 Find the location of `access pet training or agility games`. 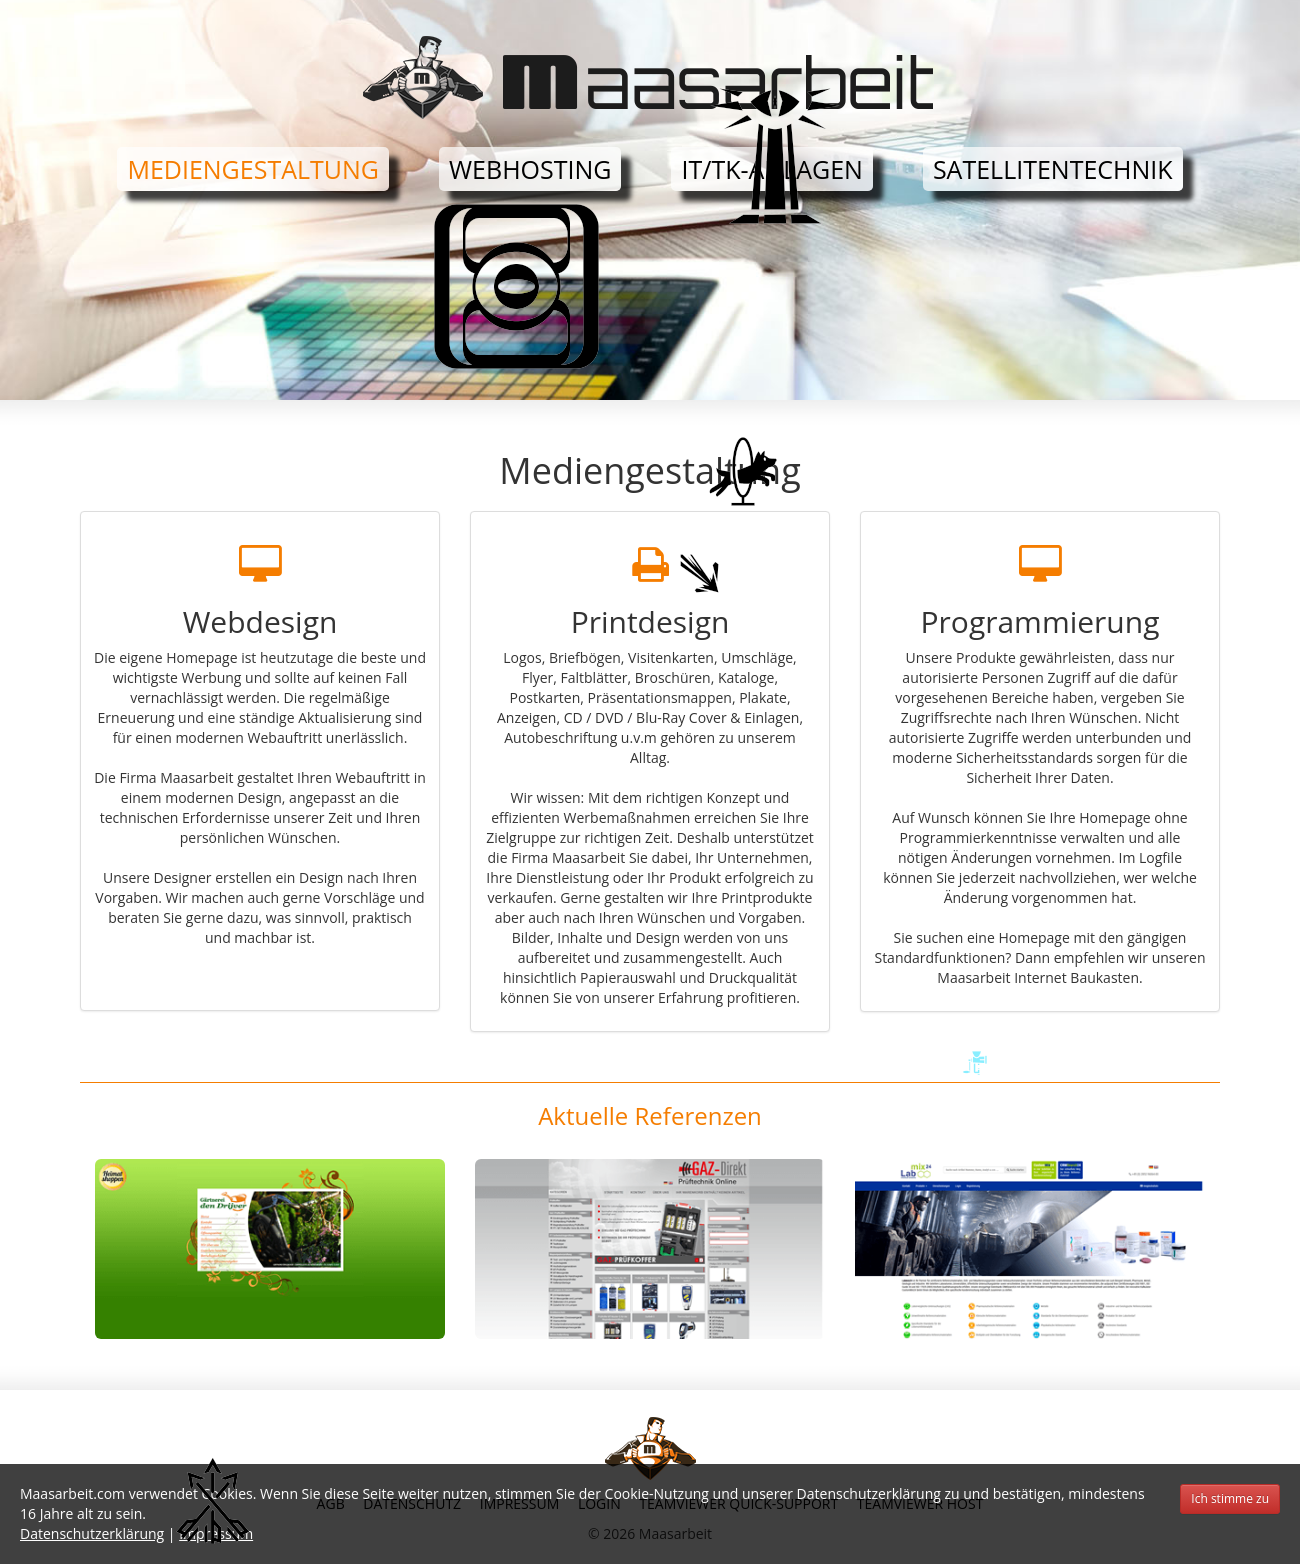

access pet training or agility games is located at coordinates (743, 471).